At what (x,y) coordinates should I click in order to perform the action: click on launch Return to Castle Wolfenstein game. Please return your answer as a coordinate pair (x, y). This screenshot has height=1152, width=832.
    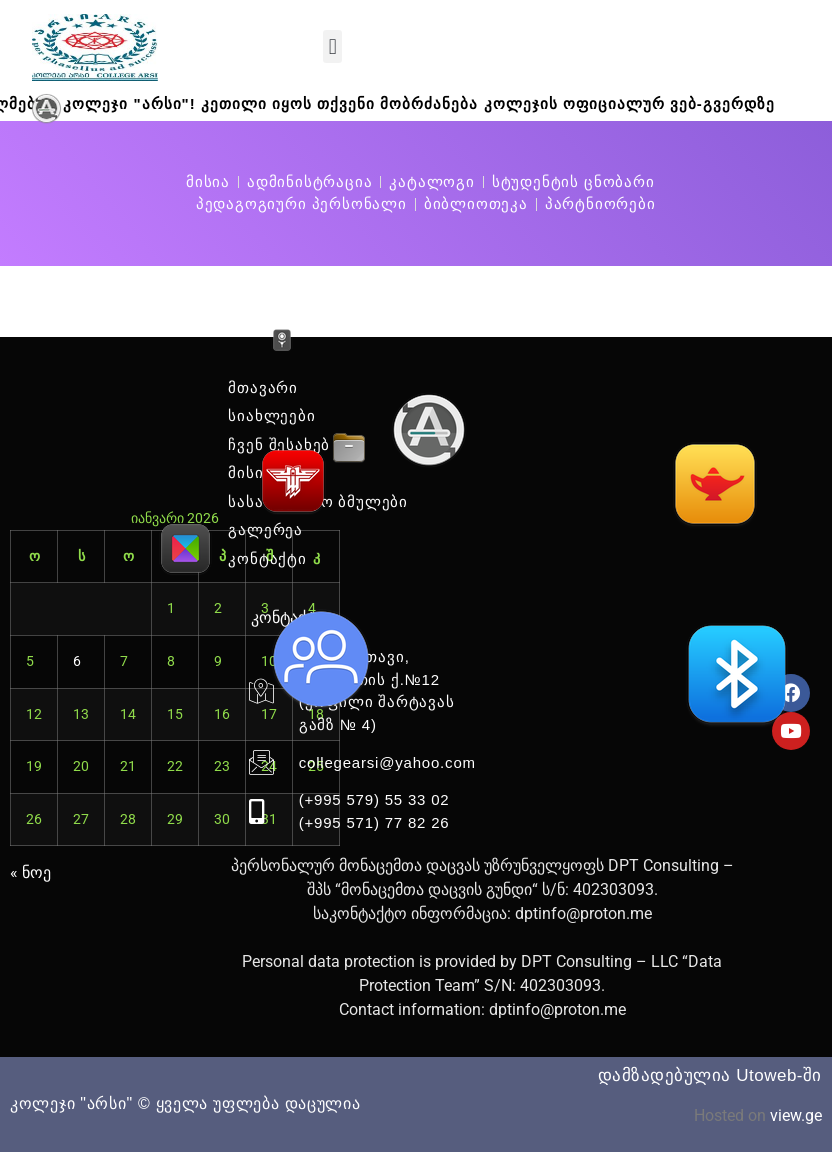
    Looking at the image, I should click on (293, 481).